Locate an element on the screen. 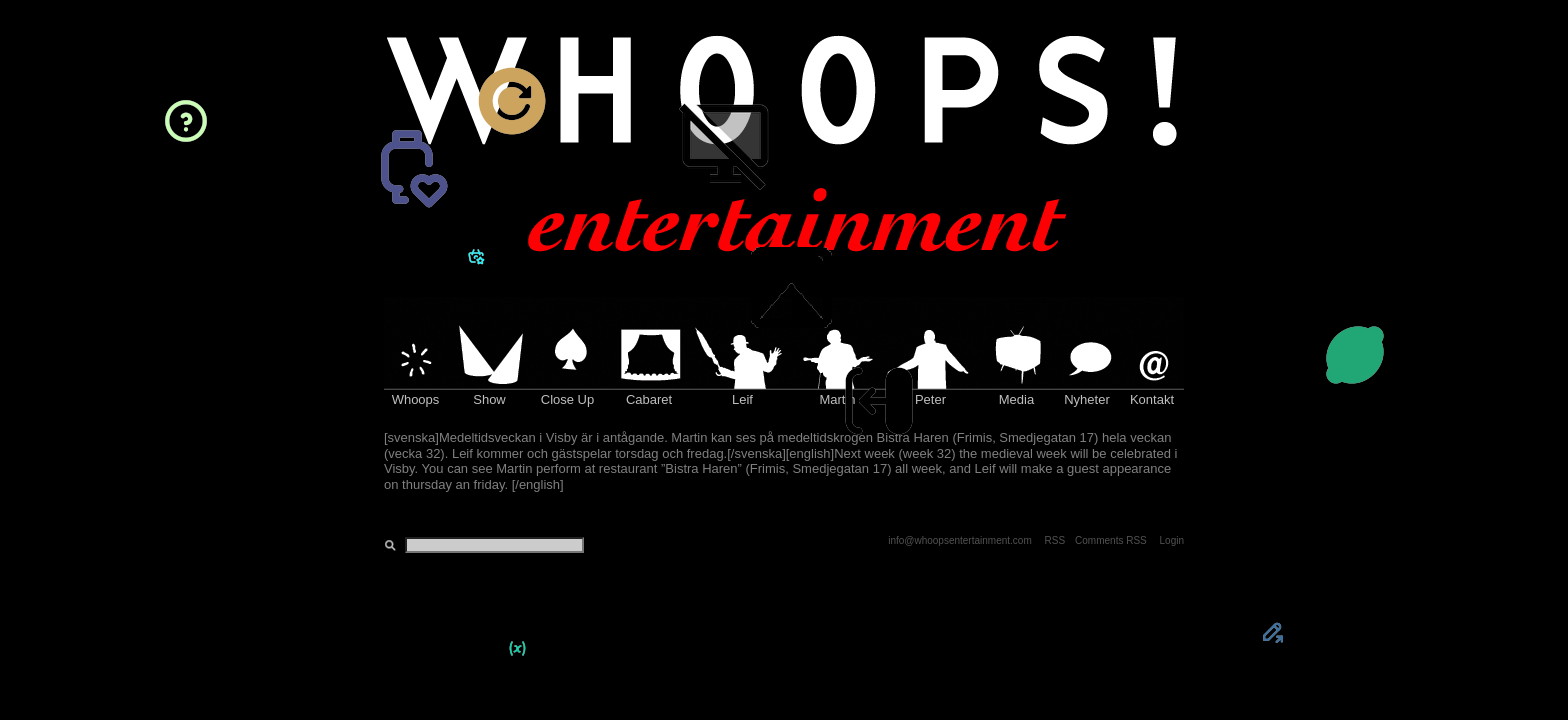 The width and height of the screenshot is (1568, 720). move element to the left is located at coordinates (879, 401).